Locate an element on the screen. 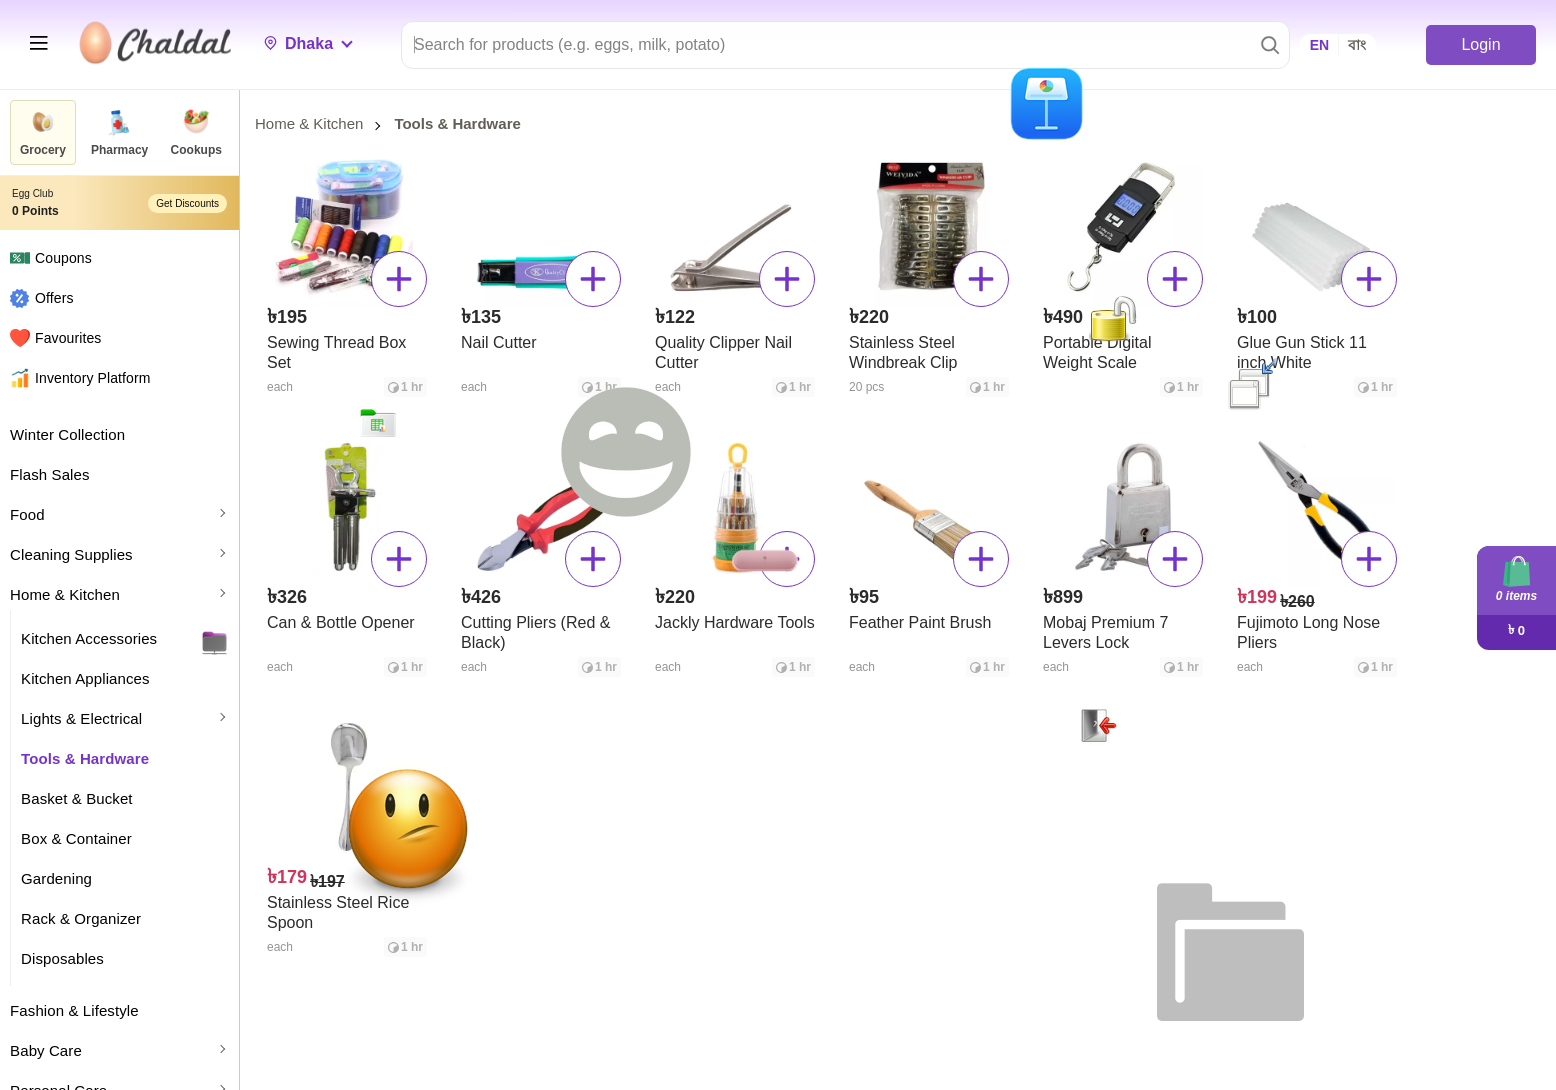  exit or close the application is located at coordinates (1099, 726).